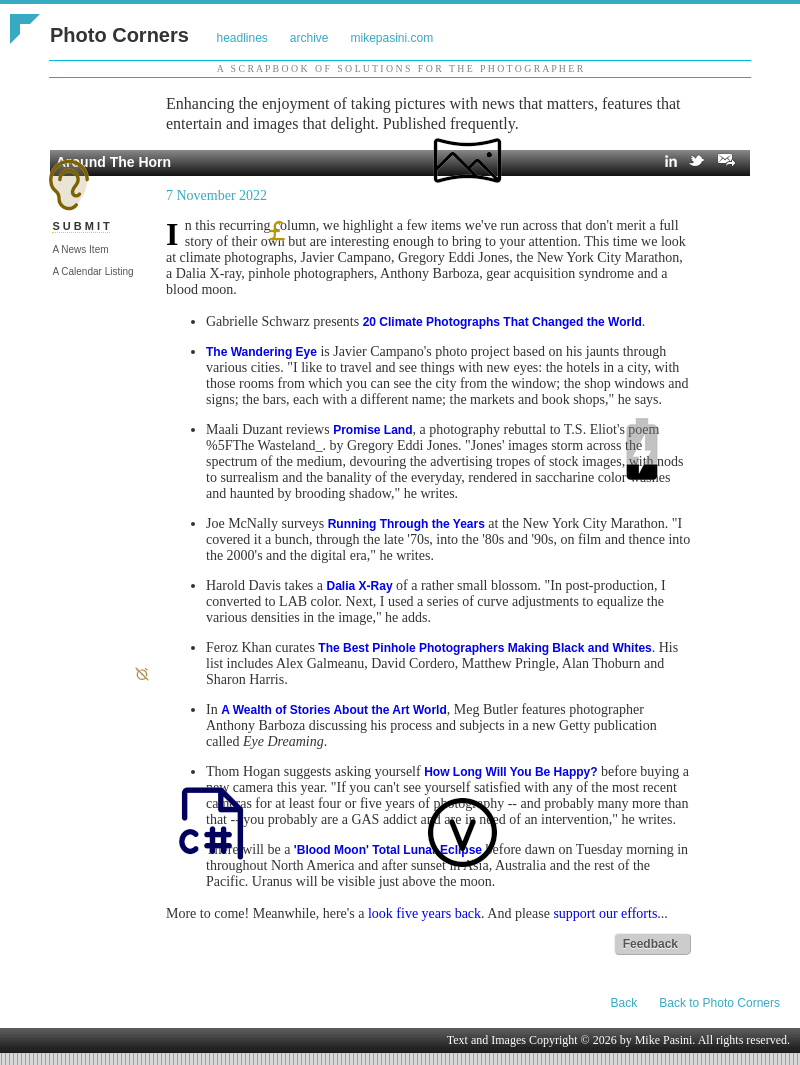 This screenshot has width=800, height=1065. What do you see at coordinates (462, 832) in the screenshot?
I see `indicates a verified status or checkmark alternative` at bounding box center [462, 832].